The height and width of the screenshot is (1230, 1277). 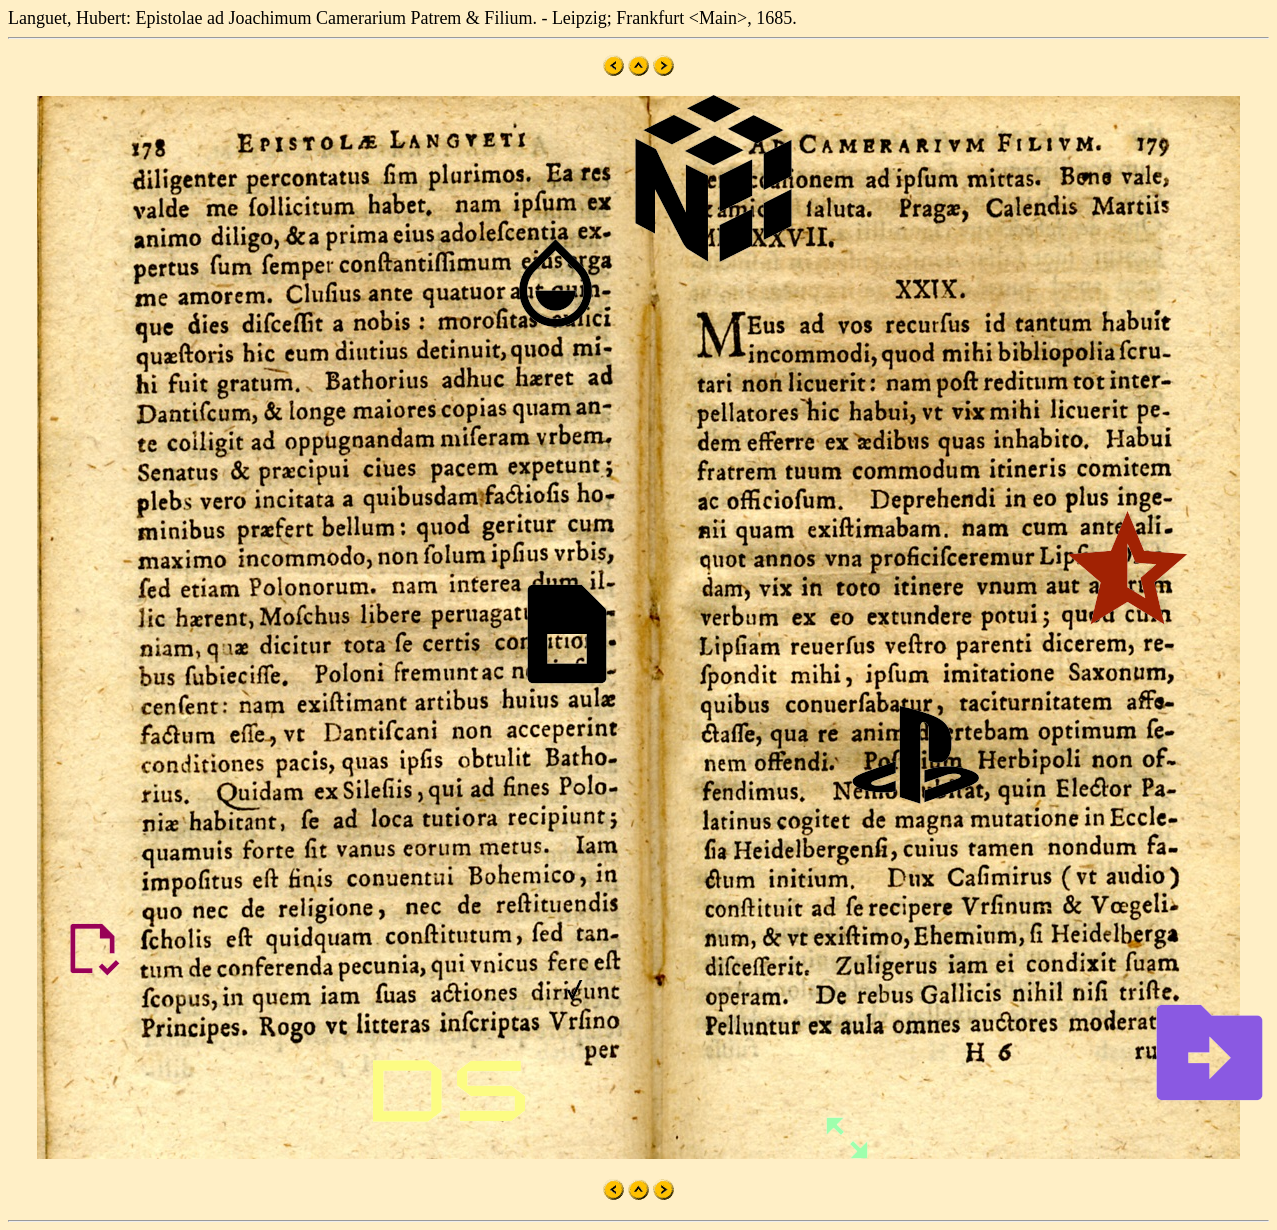 I want to click on verizon wireless app or account access, so click(x=574, y=989).